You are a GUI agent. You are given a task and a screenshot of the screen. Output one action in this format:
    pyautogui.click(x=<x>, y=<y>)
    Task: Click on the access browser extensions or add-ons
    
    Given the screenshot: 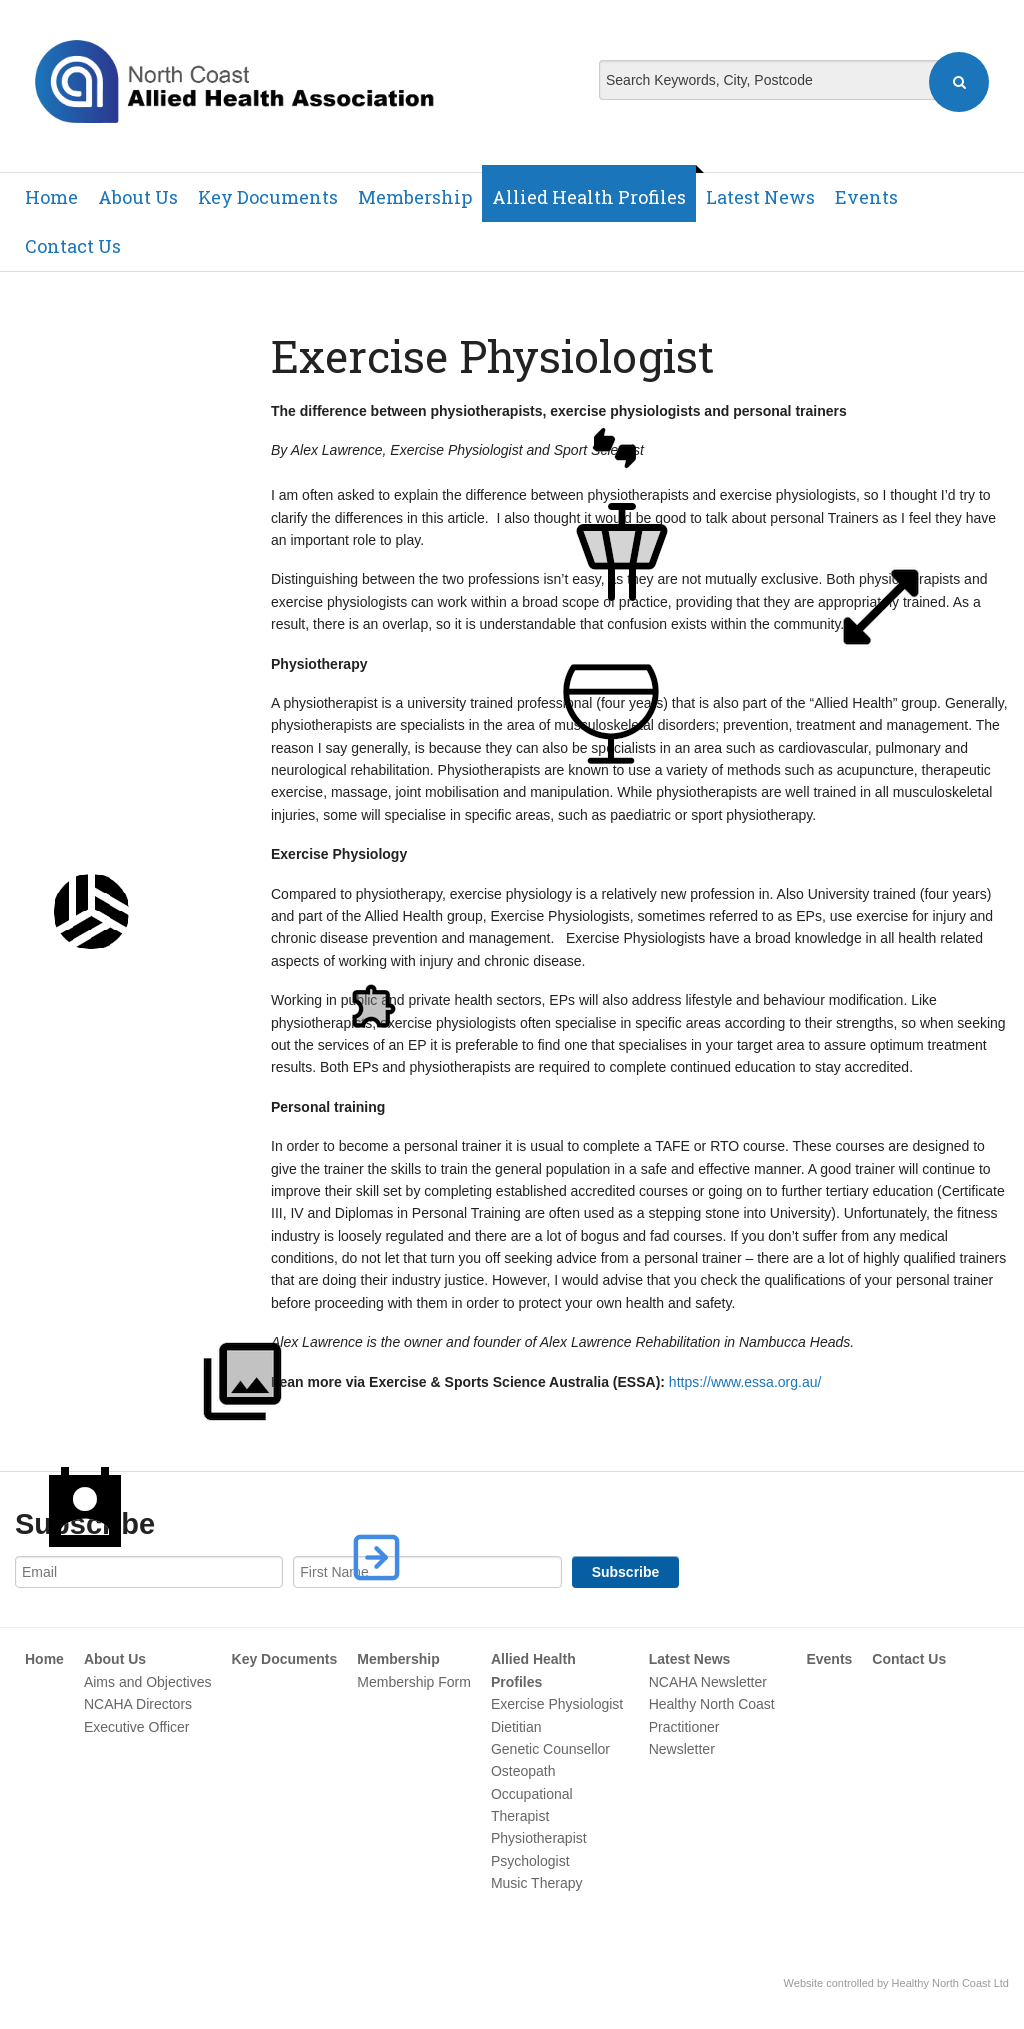 What is the action you would take?
    pyautogui.click(x=374, y=1005)
    